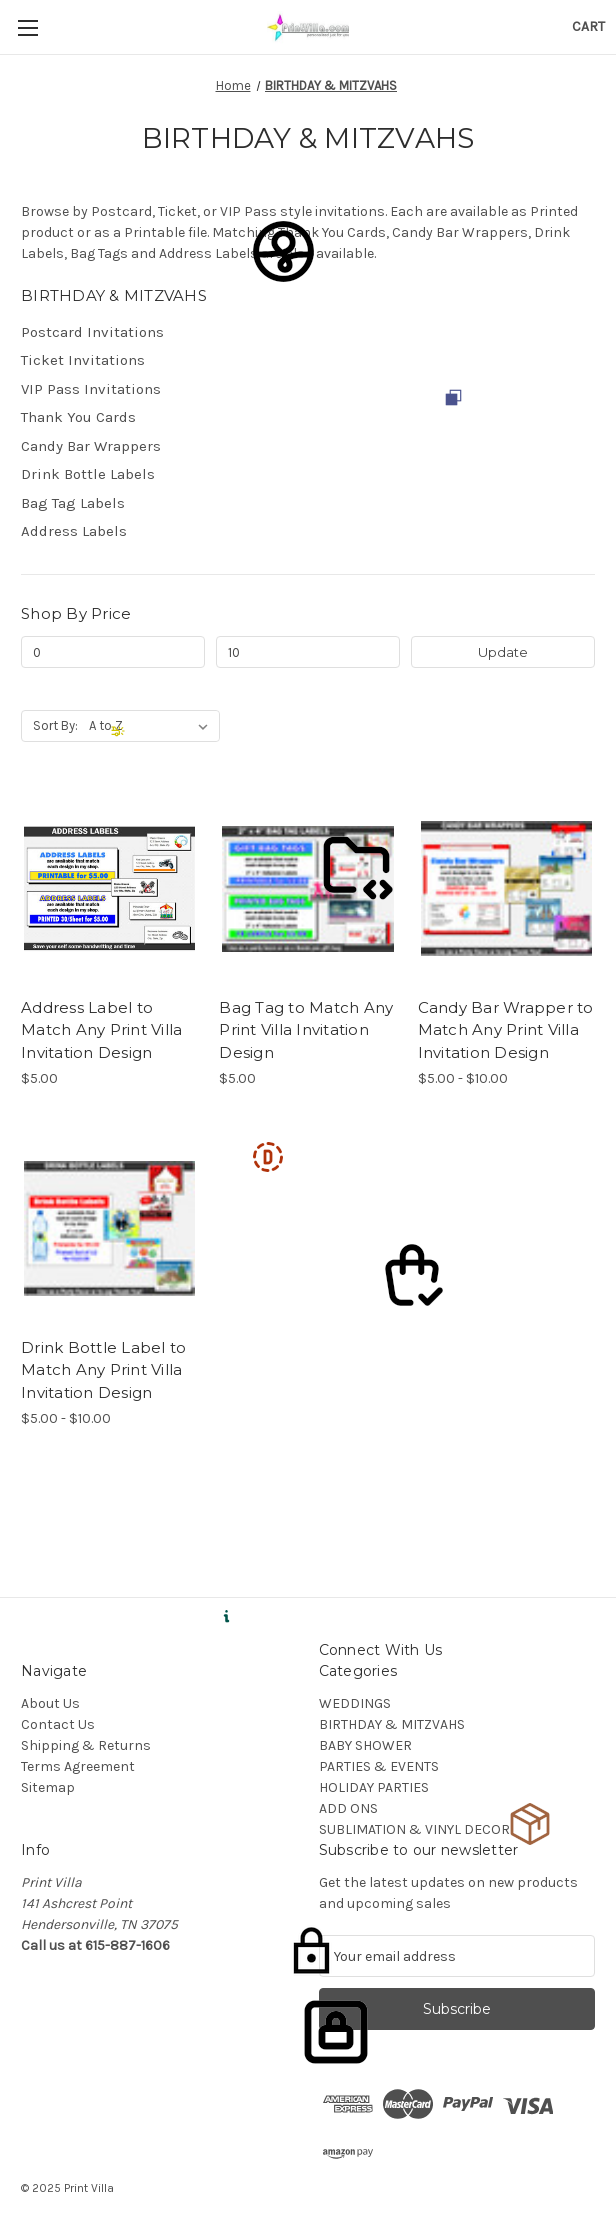  What do you see at coordinates (268, 1157) in the screenshot?
I see `indicates draft or pending status` at bounding box center [268, 1157].